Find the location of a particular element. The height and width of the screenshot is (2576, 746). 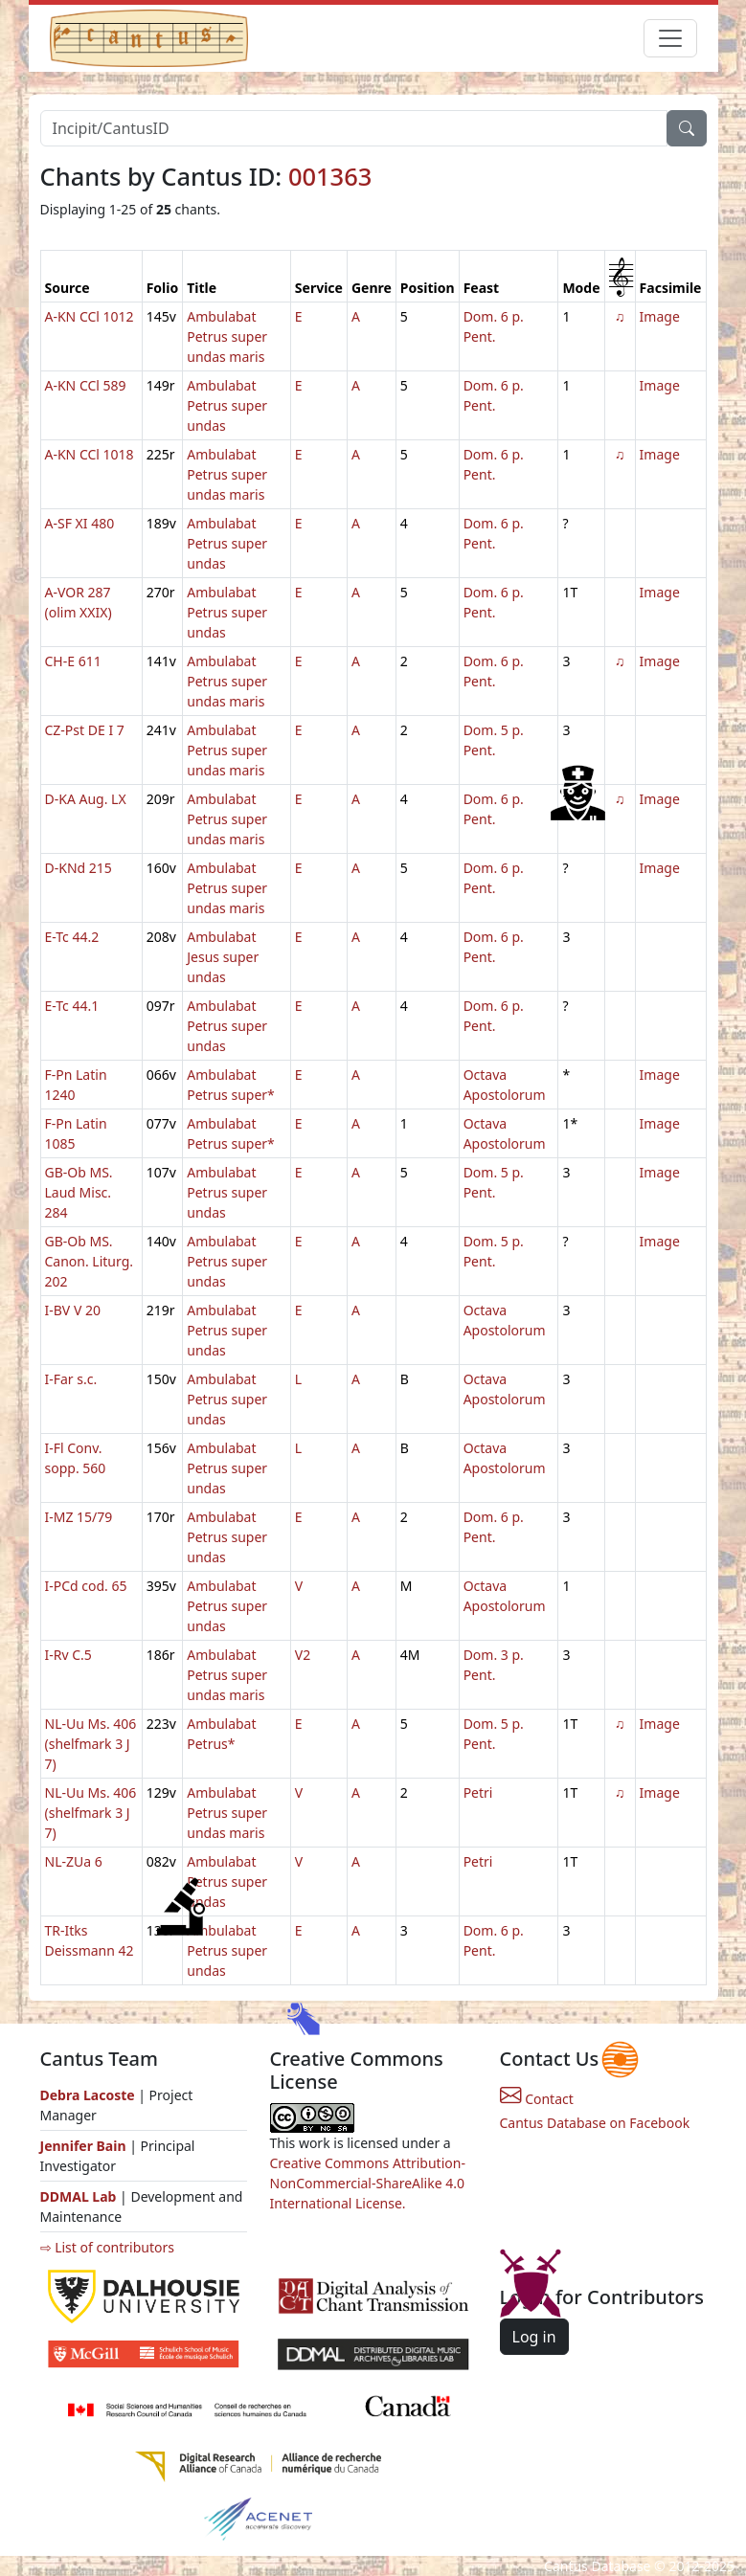

view male nurse profile or contact is located at coordinates (577, 793).